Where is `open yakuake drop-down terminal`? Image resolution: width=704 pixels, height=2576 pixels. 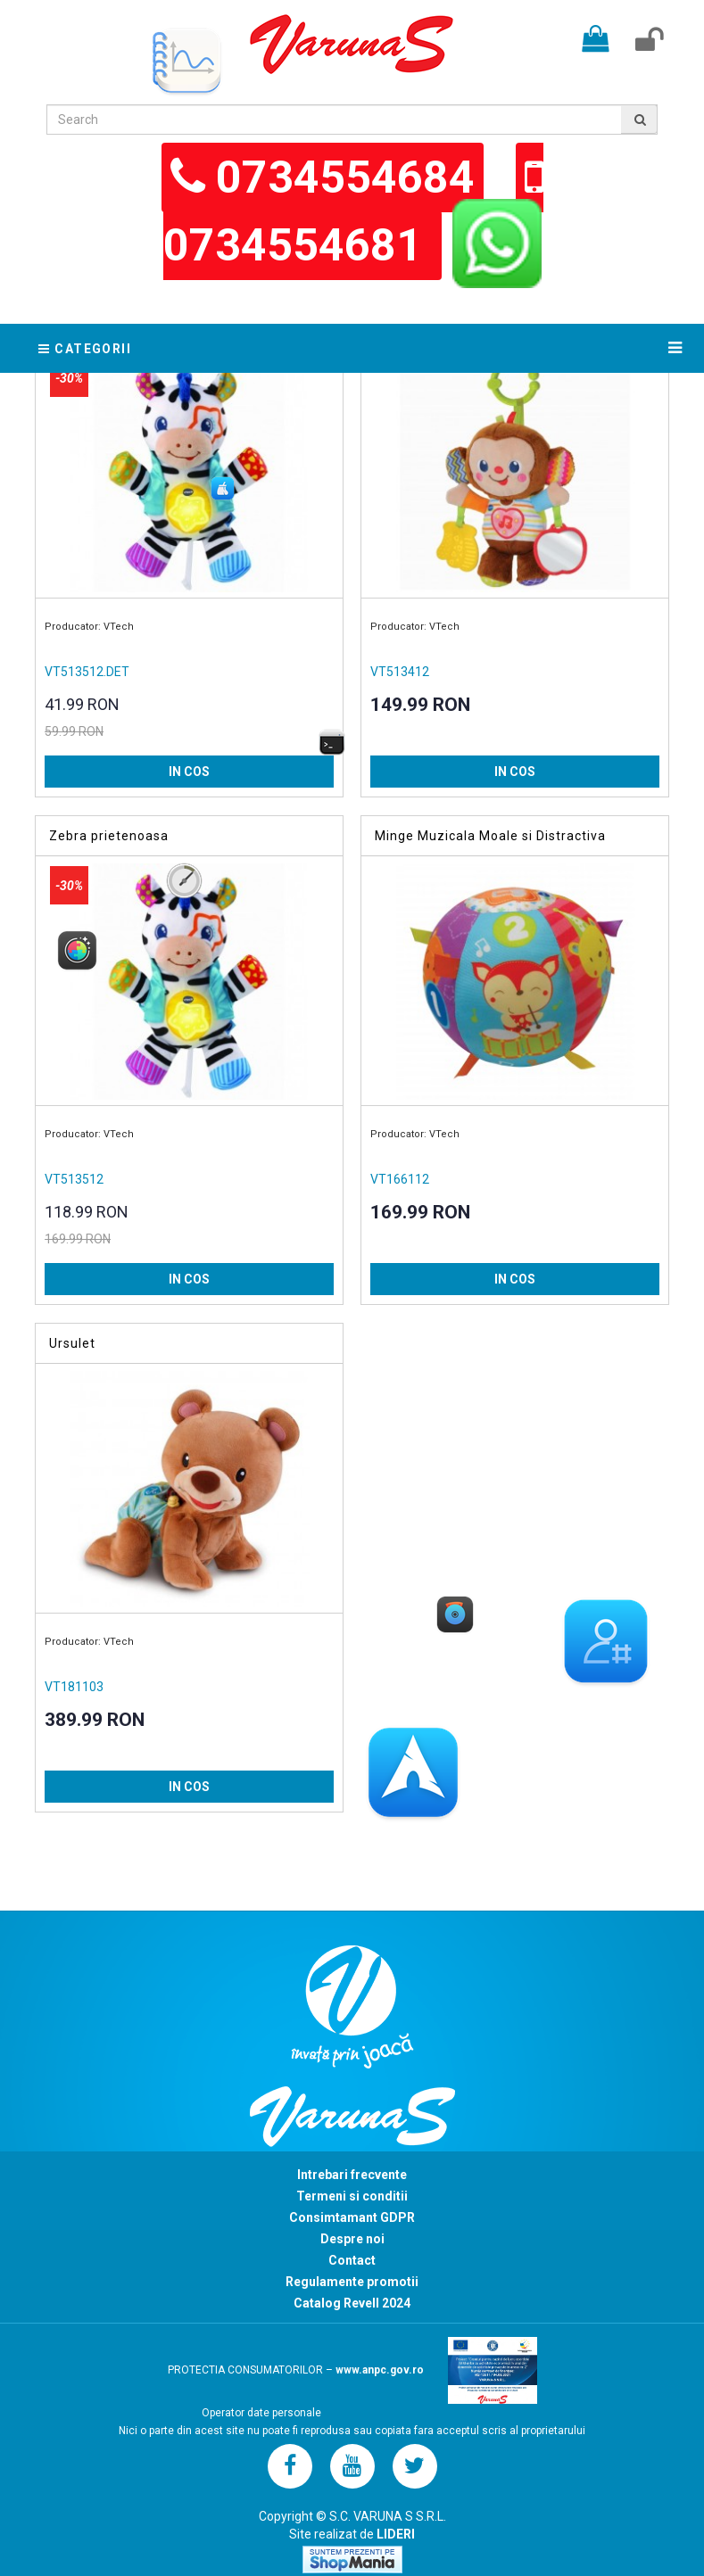
open yakuake drop-down terminal is located at coordinates (332, 742).